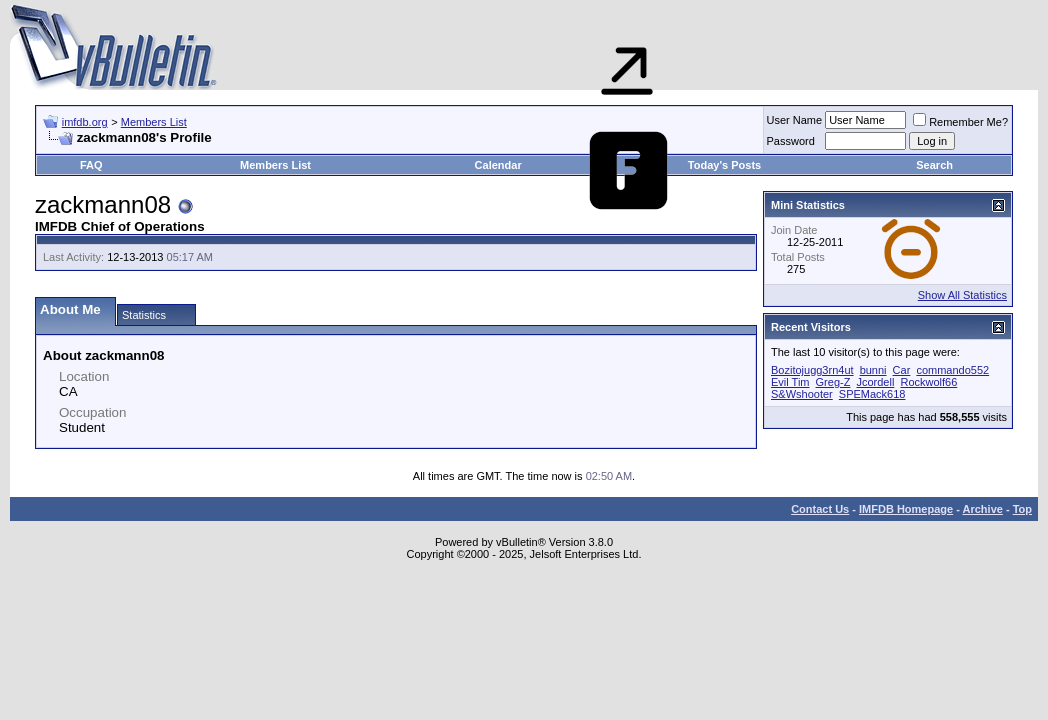 The height and width of the screenshot is (720, 1048). I want to click on open link in new window or tab, so click(627, 69).